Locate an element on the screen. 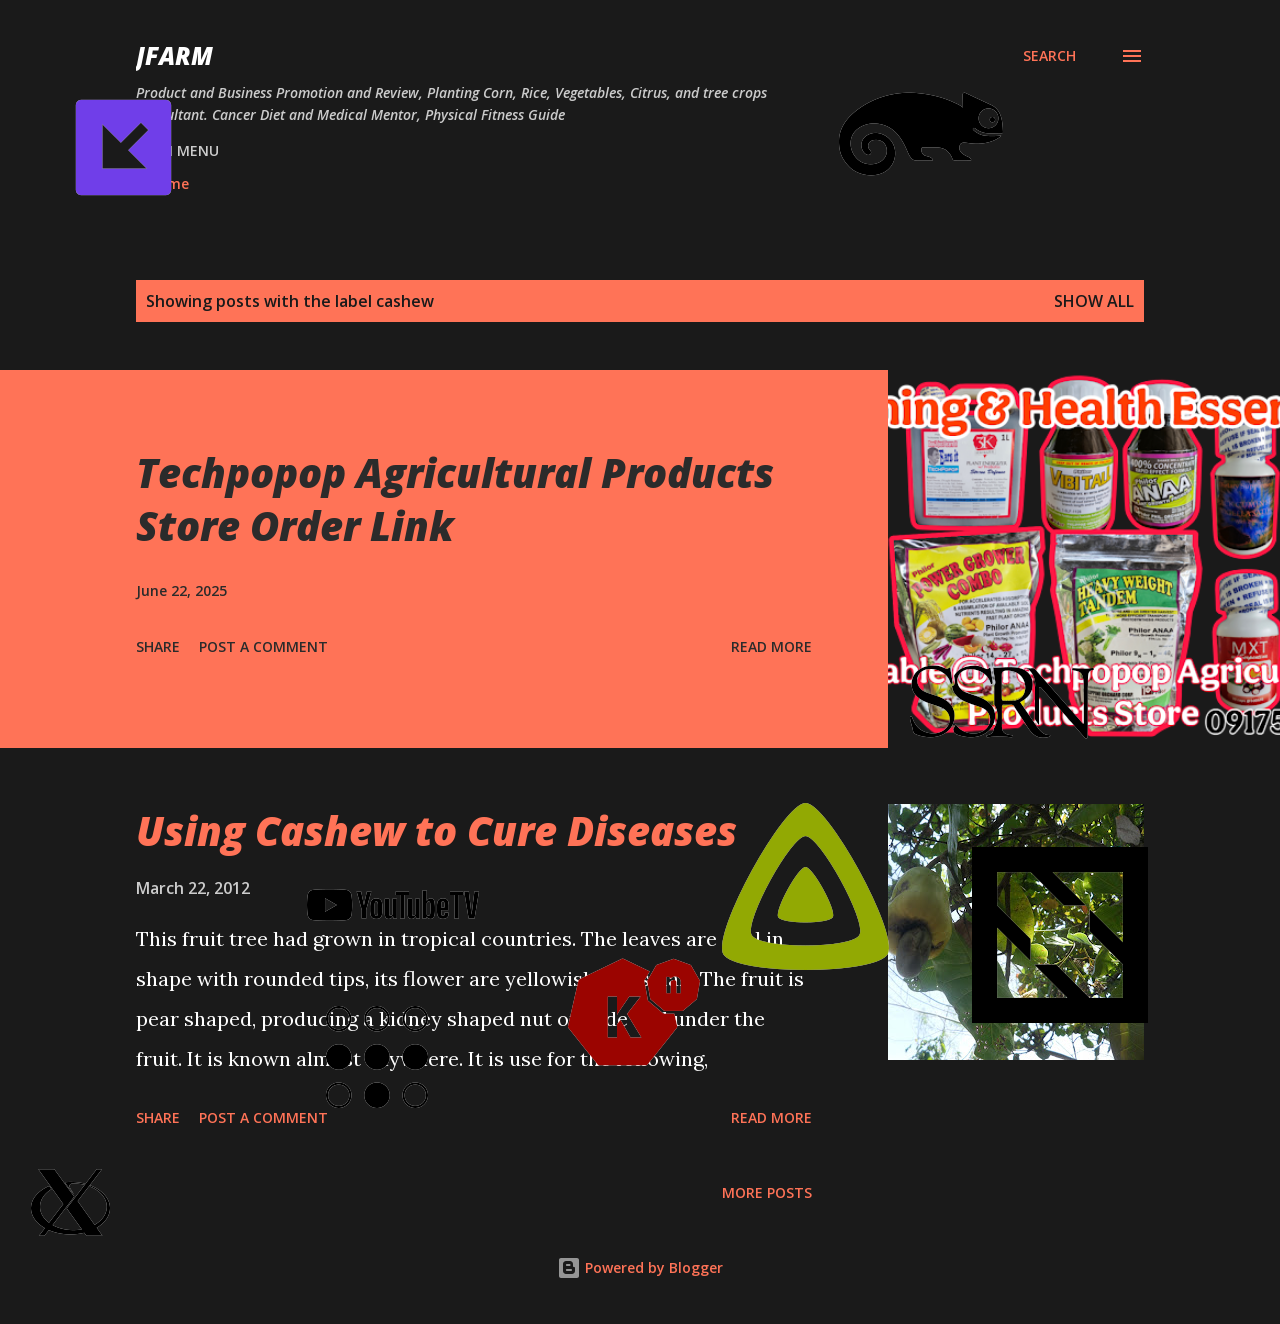 This screenshot has height=1324, width=1280. open YouTube TV app is located at coordinates (393, 905).